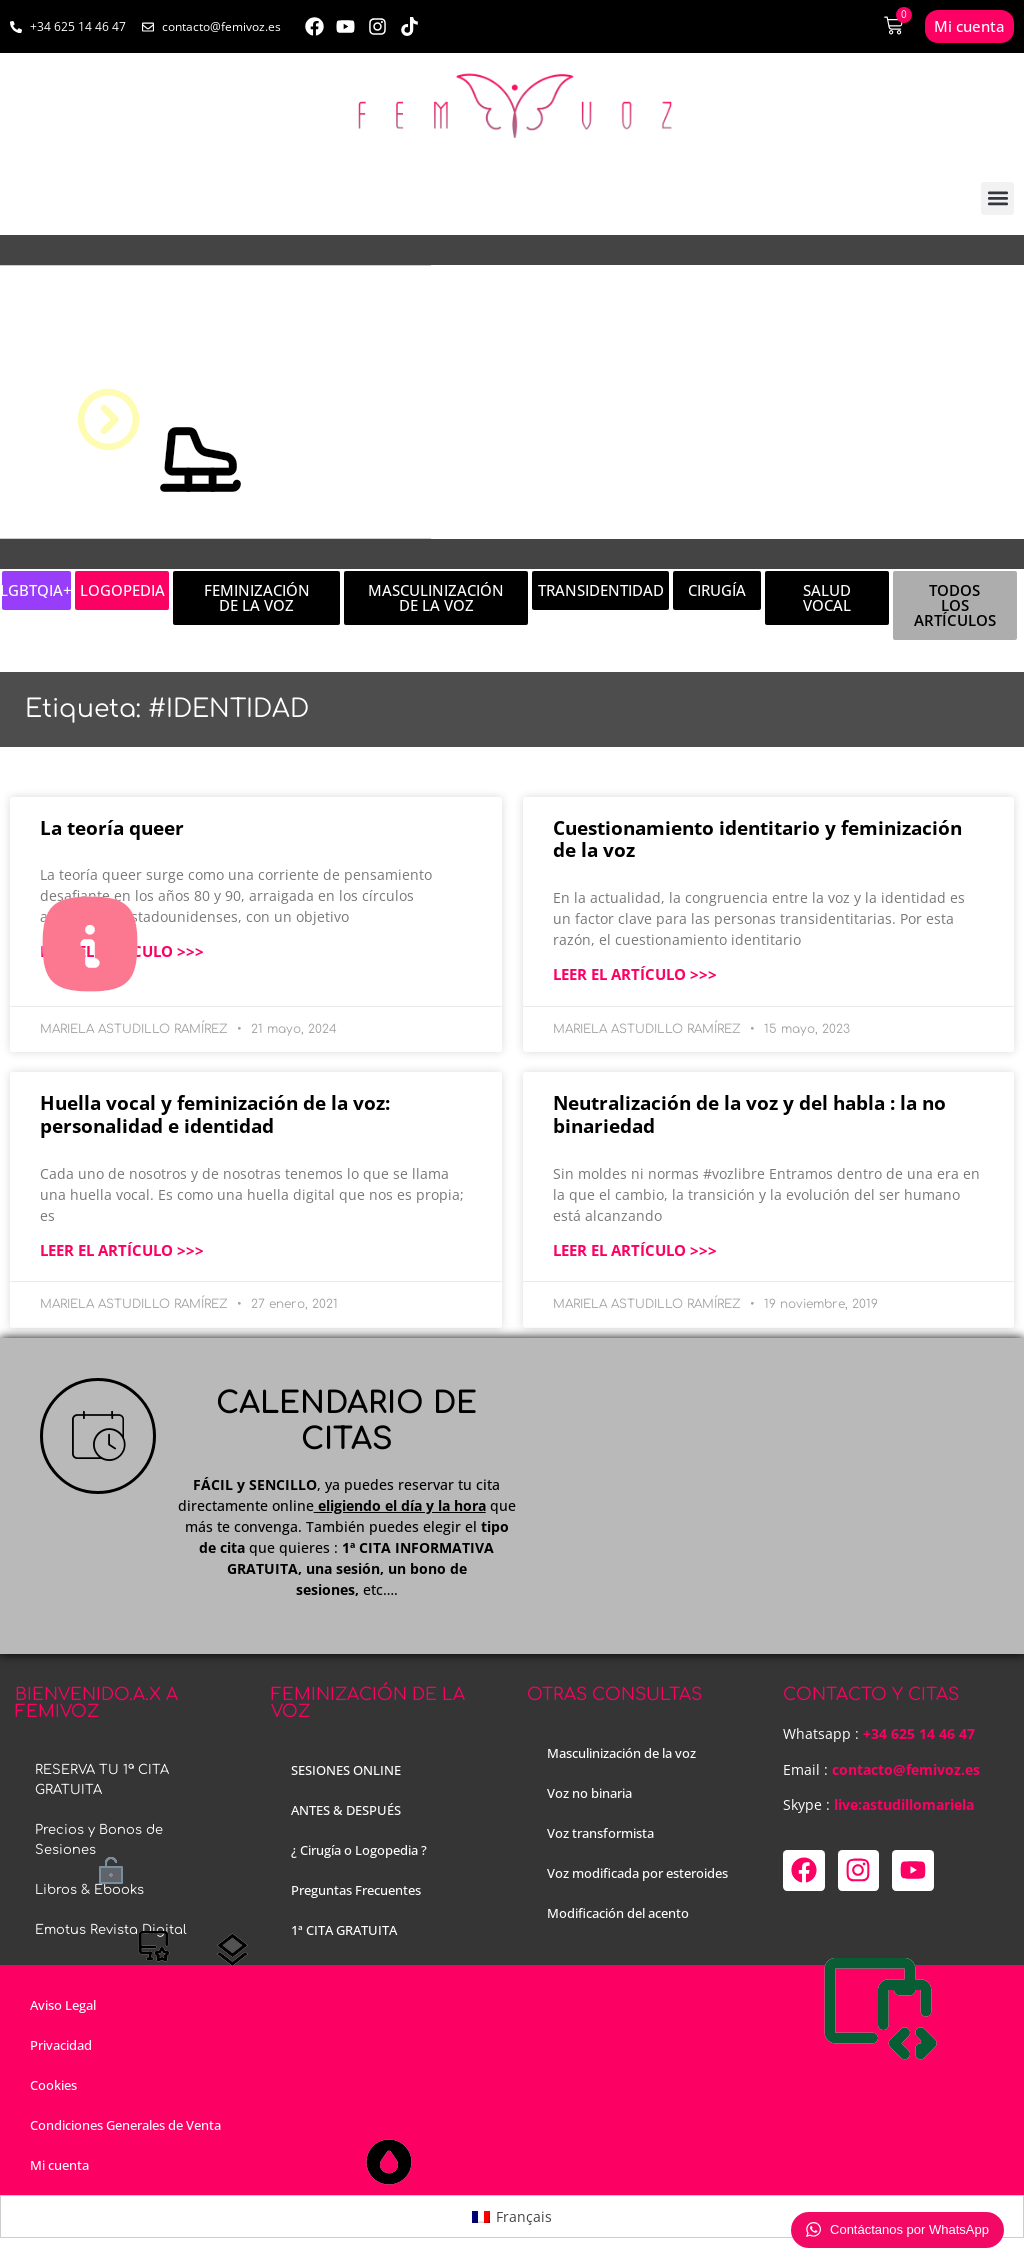 The width and height of the screenshot is (1024, 2268). Describe the element at coordinates (200, 459) in the screenshot. I see `view ice skating activities or rinks` at that location.